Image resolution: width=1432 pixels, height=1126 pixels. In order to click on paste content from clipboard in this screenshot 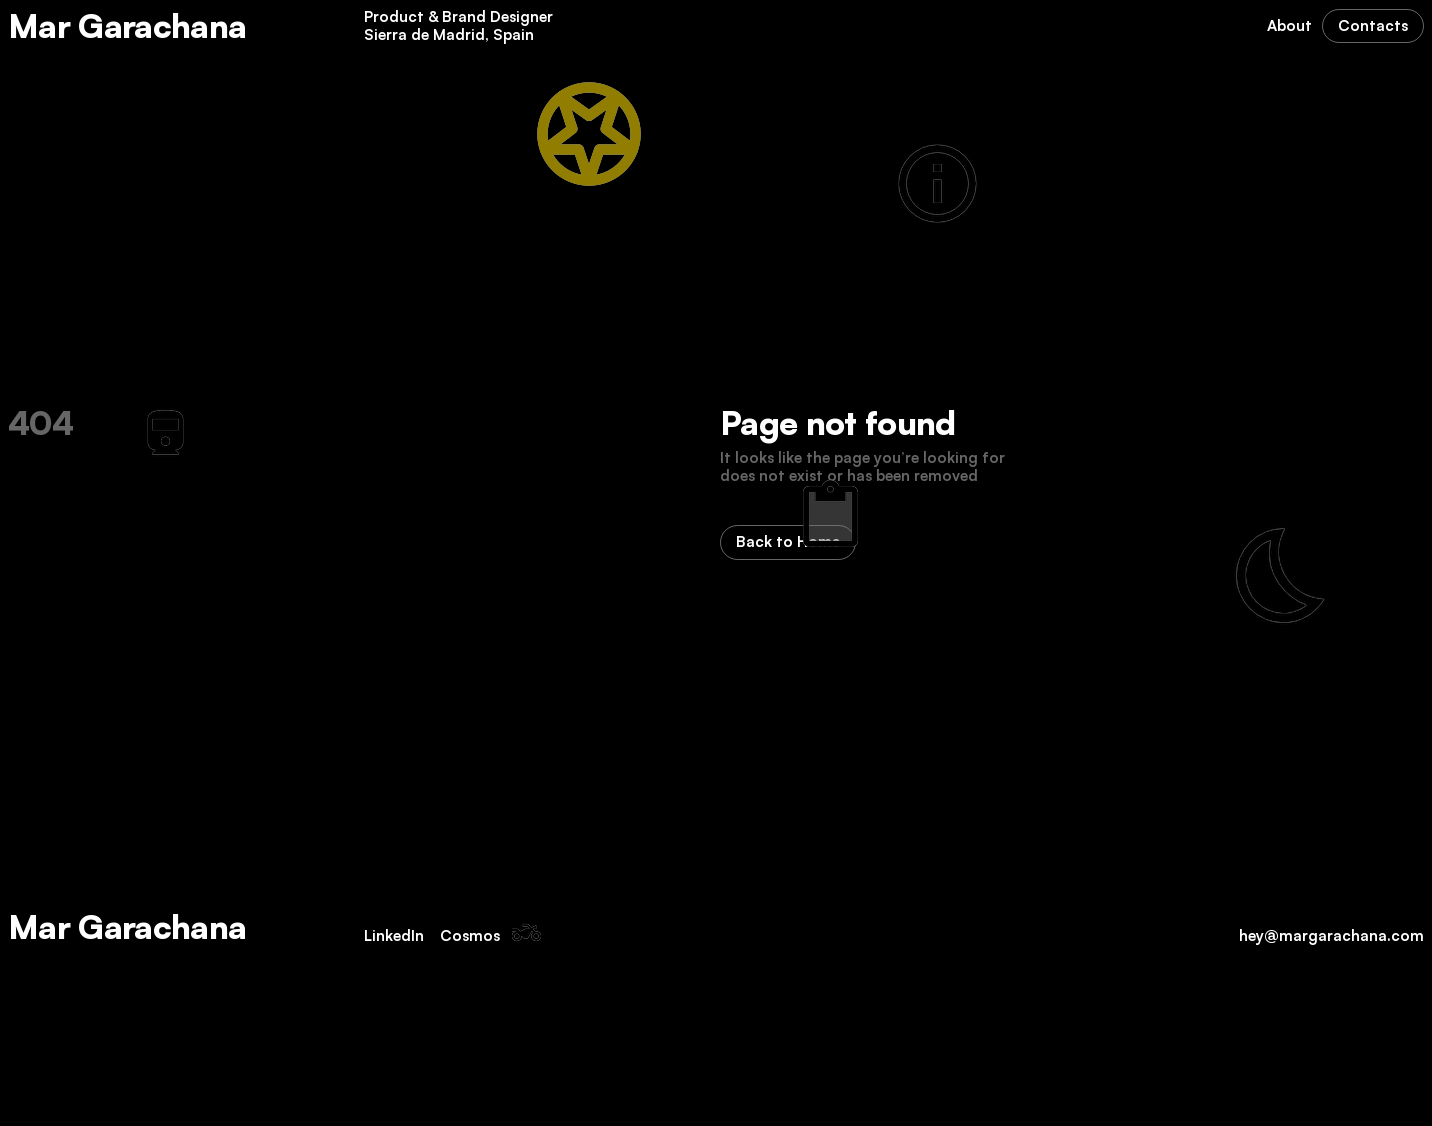, I will do `click(830, 516)`.